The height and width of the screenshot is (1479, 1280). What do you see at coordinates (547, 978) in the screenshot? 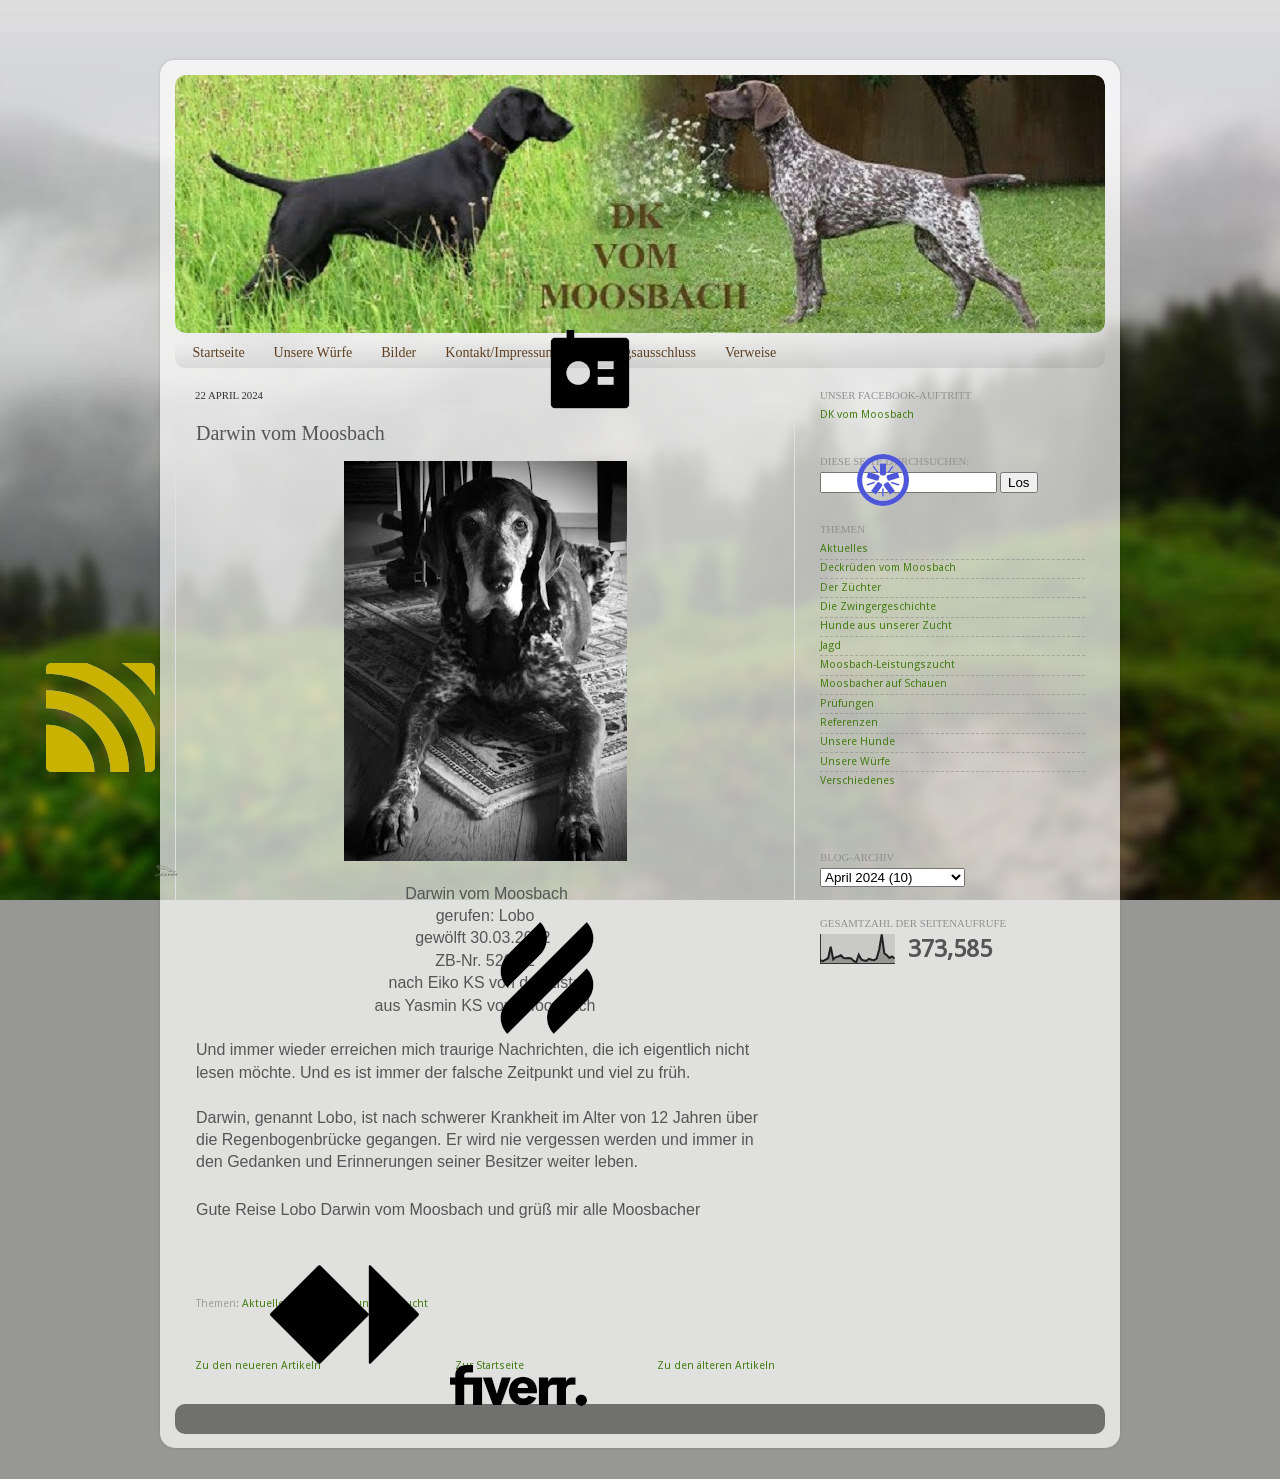
I see `Help Scout logo` at bounding box center [547, 978].